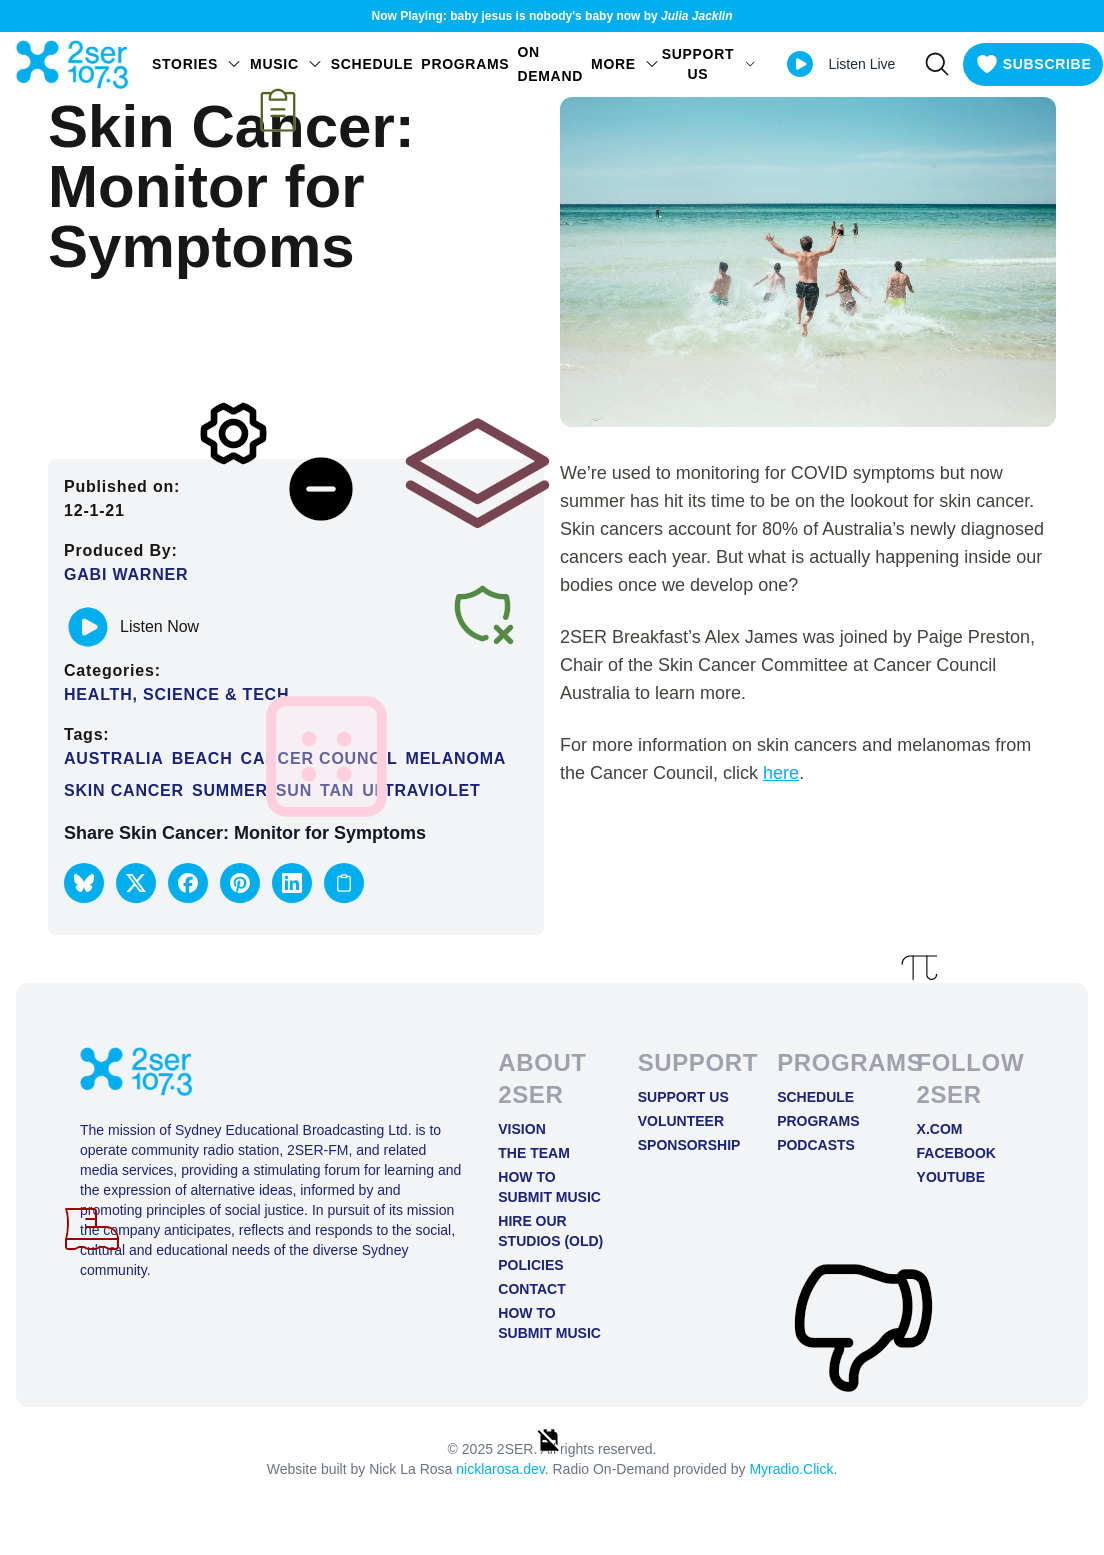 The height and width of the screenshot is (1555, 1104). What do you see at coordinates (321, 489) in the screenshot?
I see `remove an item from a list or cart` at bounding box center [321, 489].